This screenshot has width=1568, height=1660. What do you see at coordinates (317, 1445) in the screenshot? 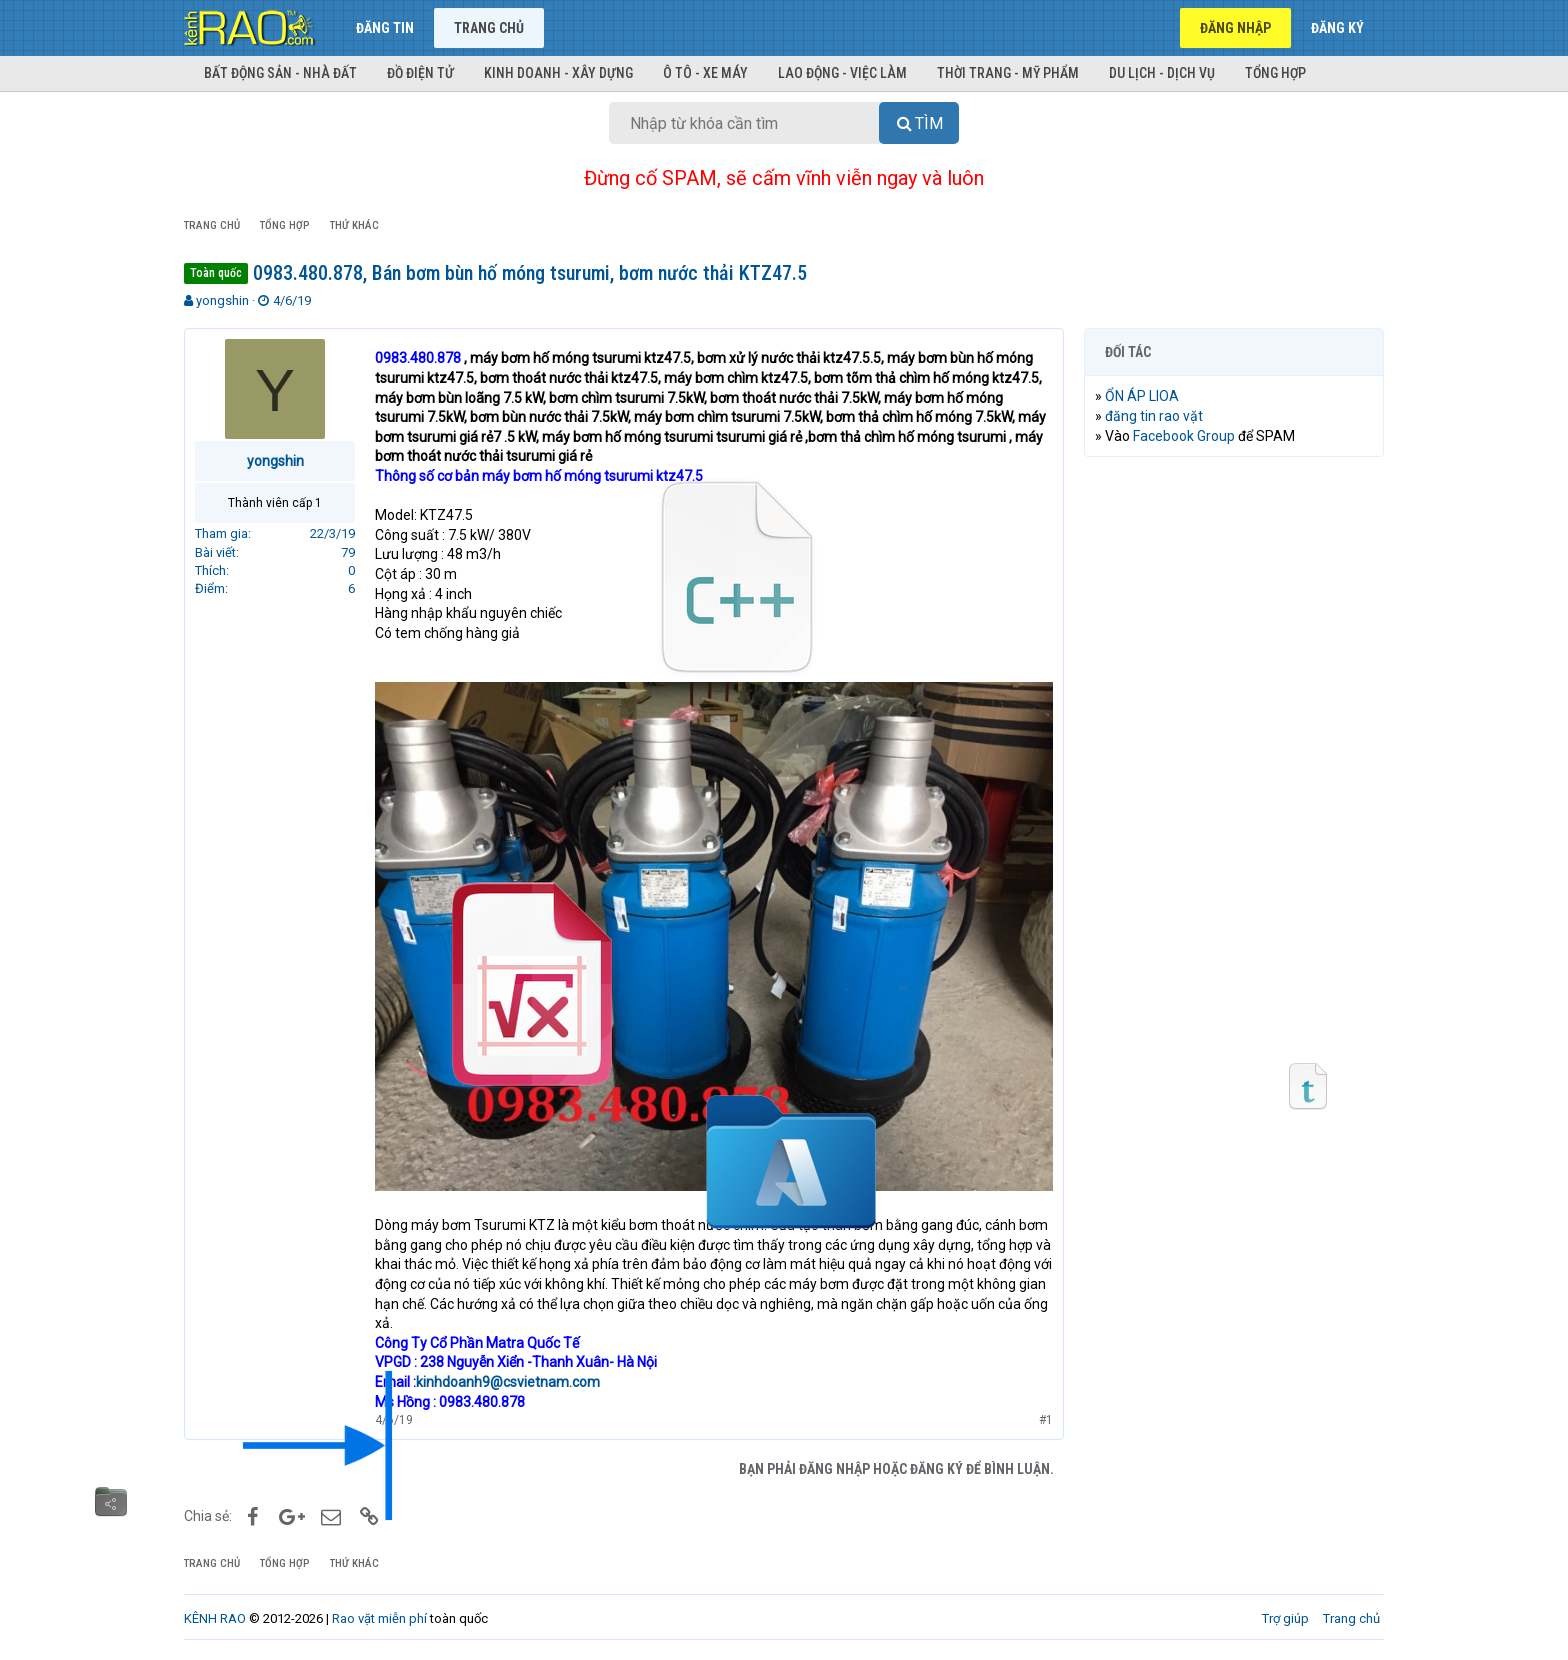
I see `go to the last item or page` at bounding box center [317, 1445].